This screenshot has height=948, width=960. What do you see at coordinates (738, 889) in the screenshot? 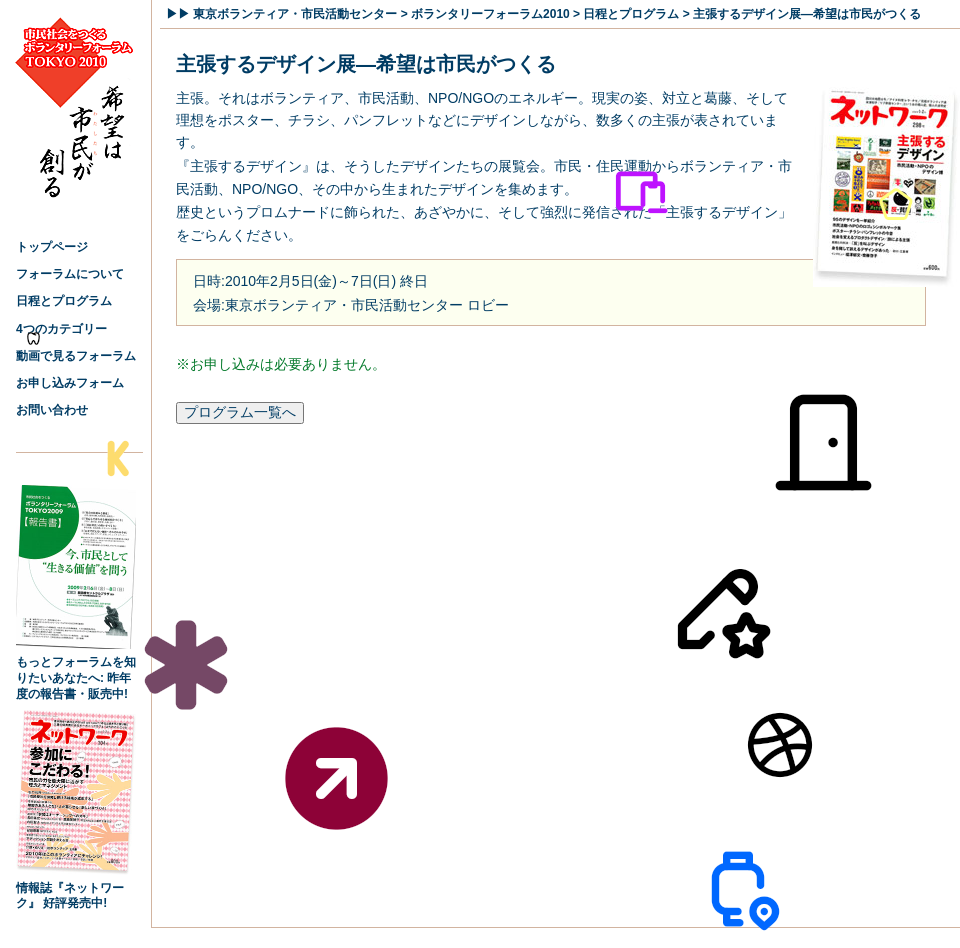
I see `view smartwatch location` at bounding box center [738, 889].